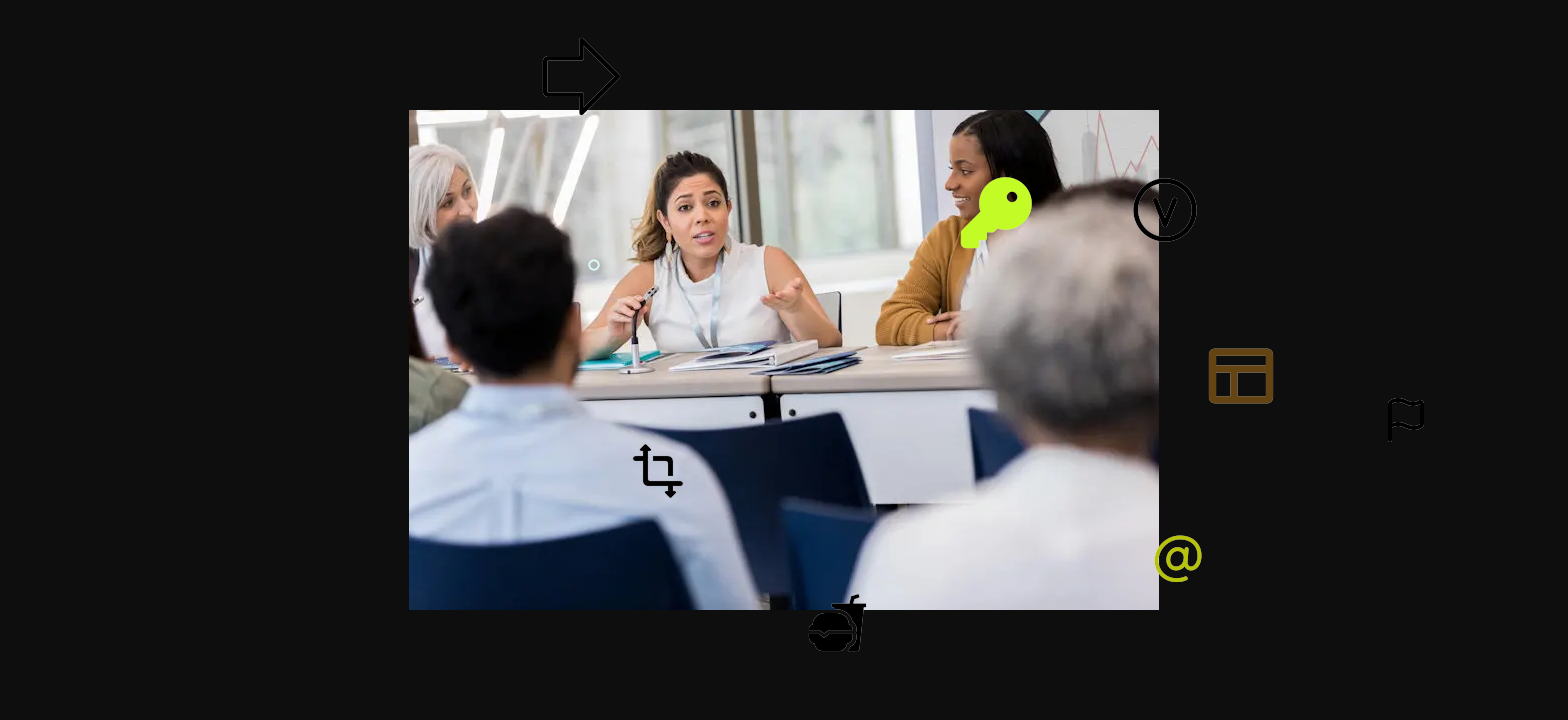 The width and height of the screenshot is (1568, 720). What do you see at coordinates (594, 265) in the screenshot?
I see `indicates an unselected or inactive radio button option` at bounding box center [594, 265].